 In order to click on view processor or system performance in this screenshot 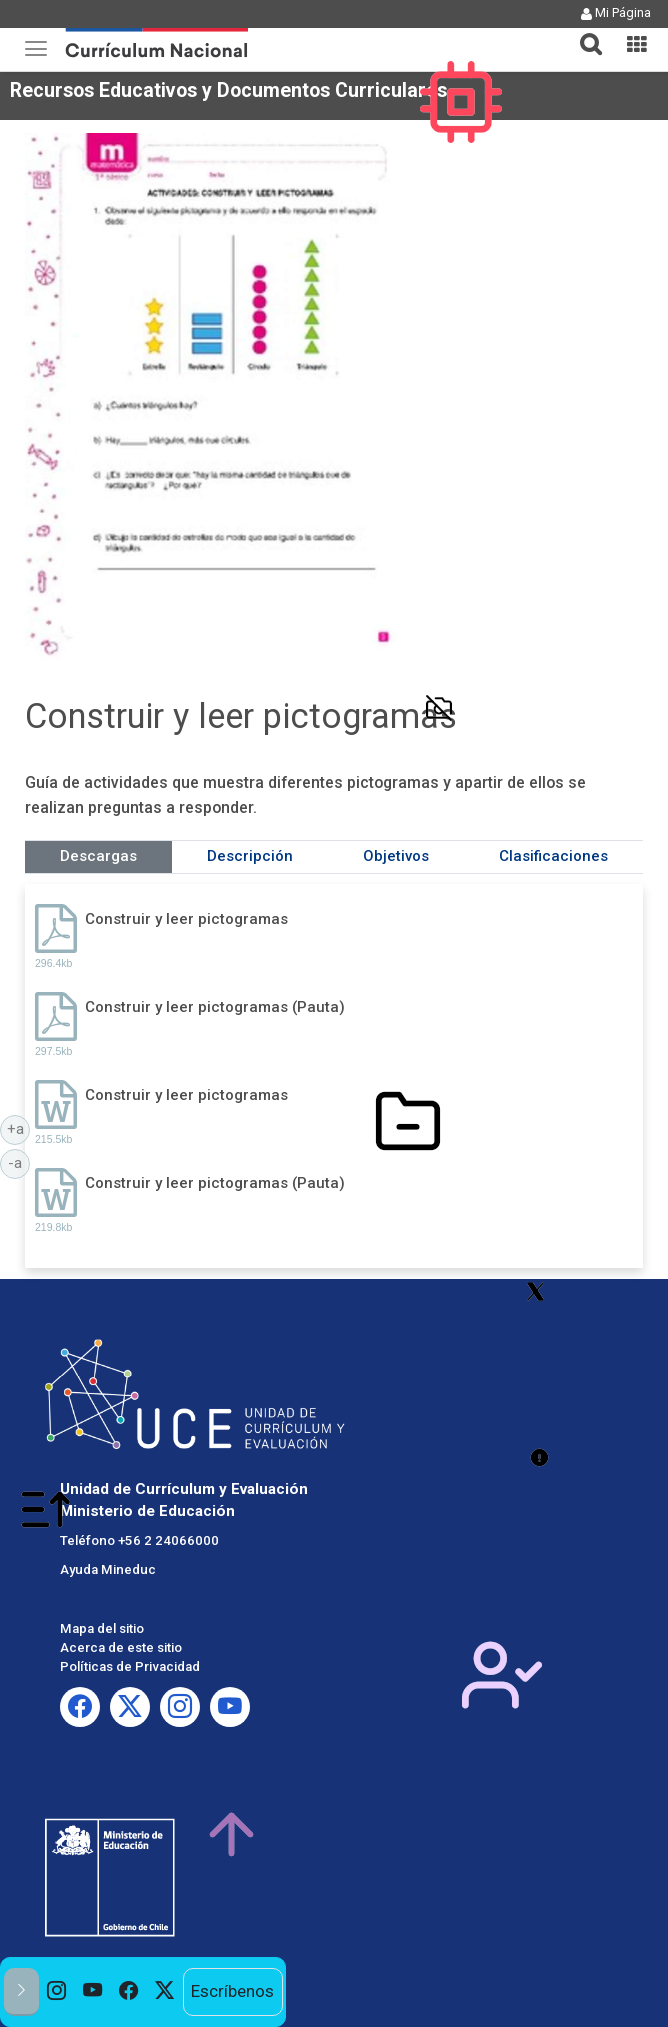, I will do `click(461, 102)`.